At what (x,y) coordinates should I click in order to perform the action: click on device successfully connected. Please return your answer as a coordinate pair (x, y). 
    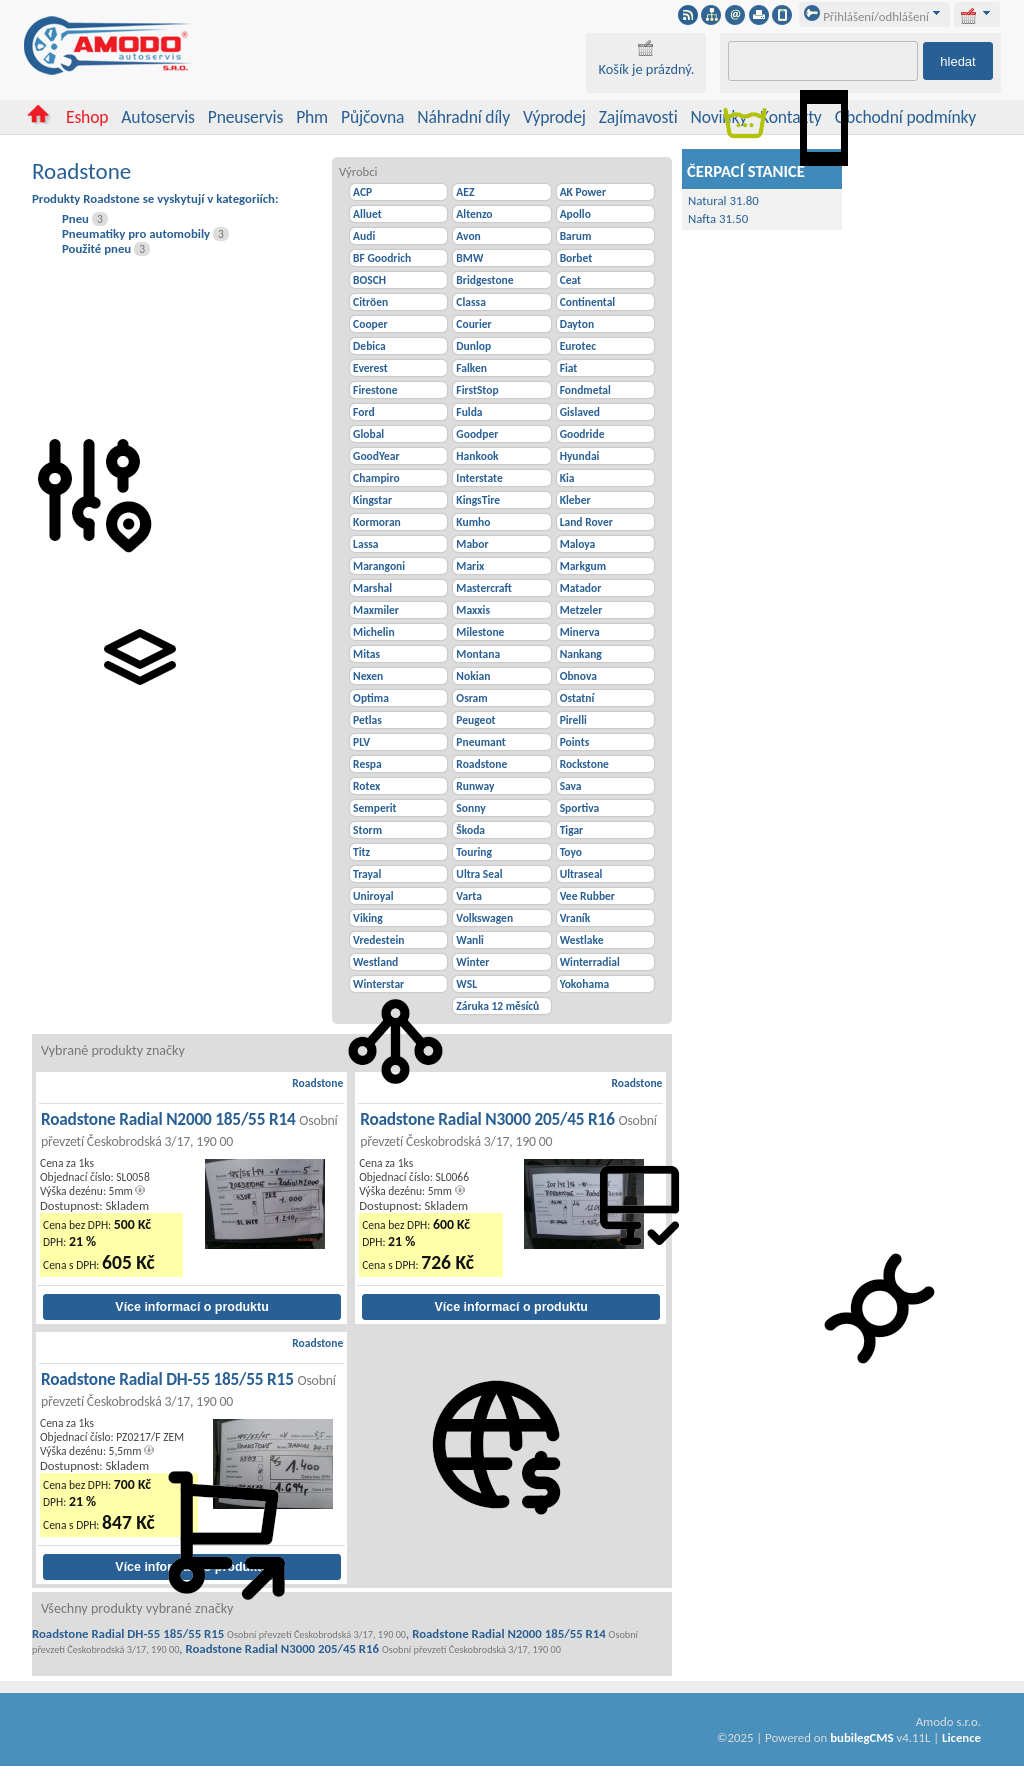
    Looking at the image, I should click on (639, 1205).